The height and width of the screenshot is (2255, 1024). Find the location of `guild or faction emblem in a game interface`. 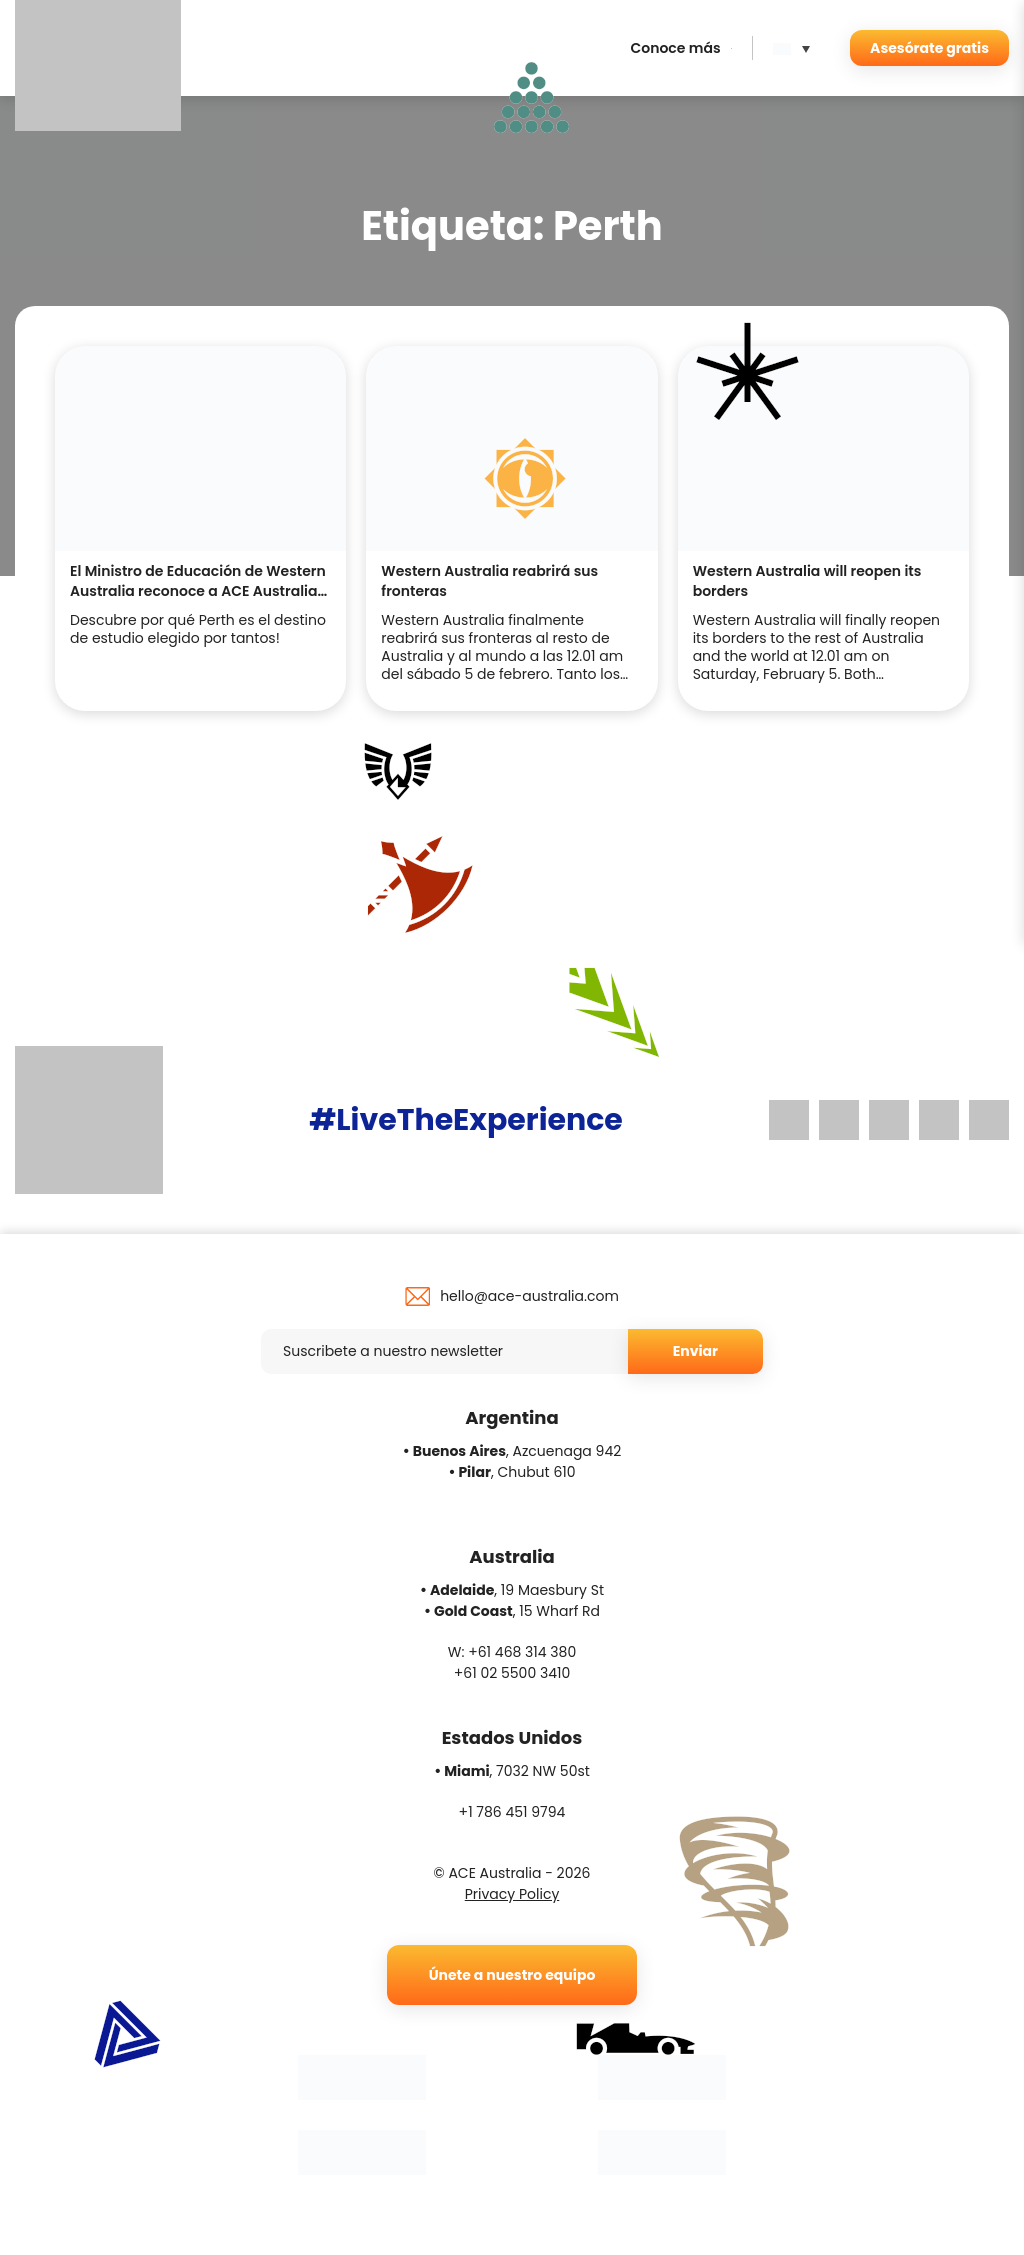

guild or faction emblem in a game interface is located at coordinates (398, 767).